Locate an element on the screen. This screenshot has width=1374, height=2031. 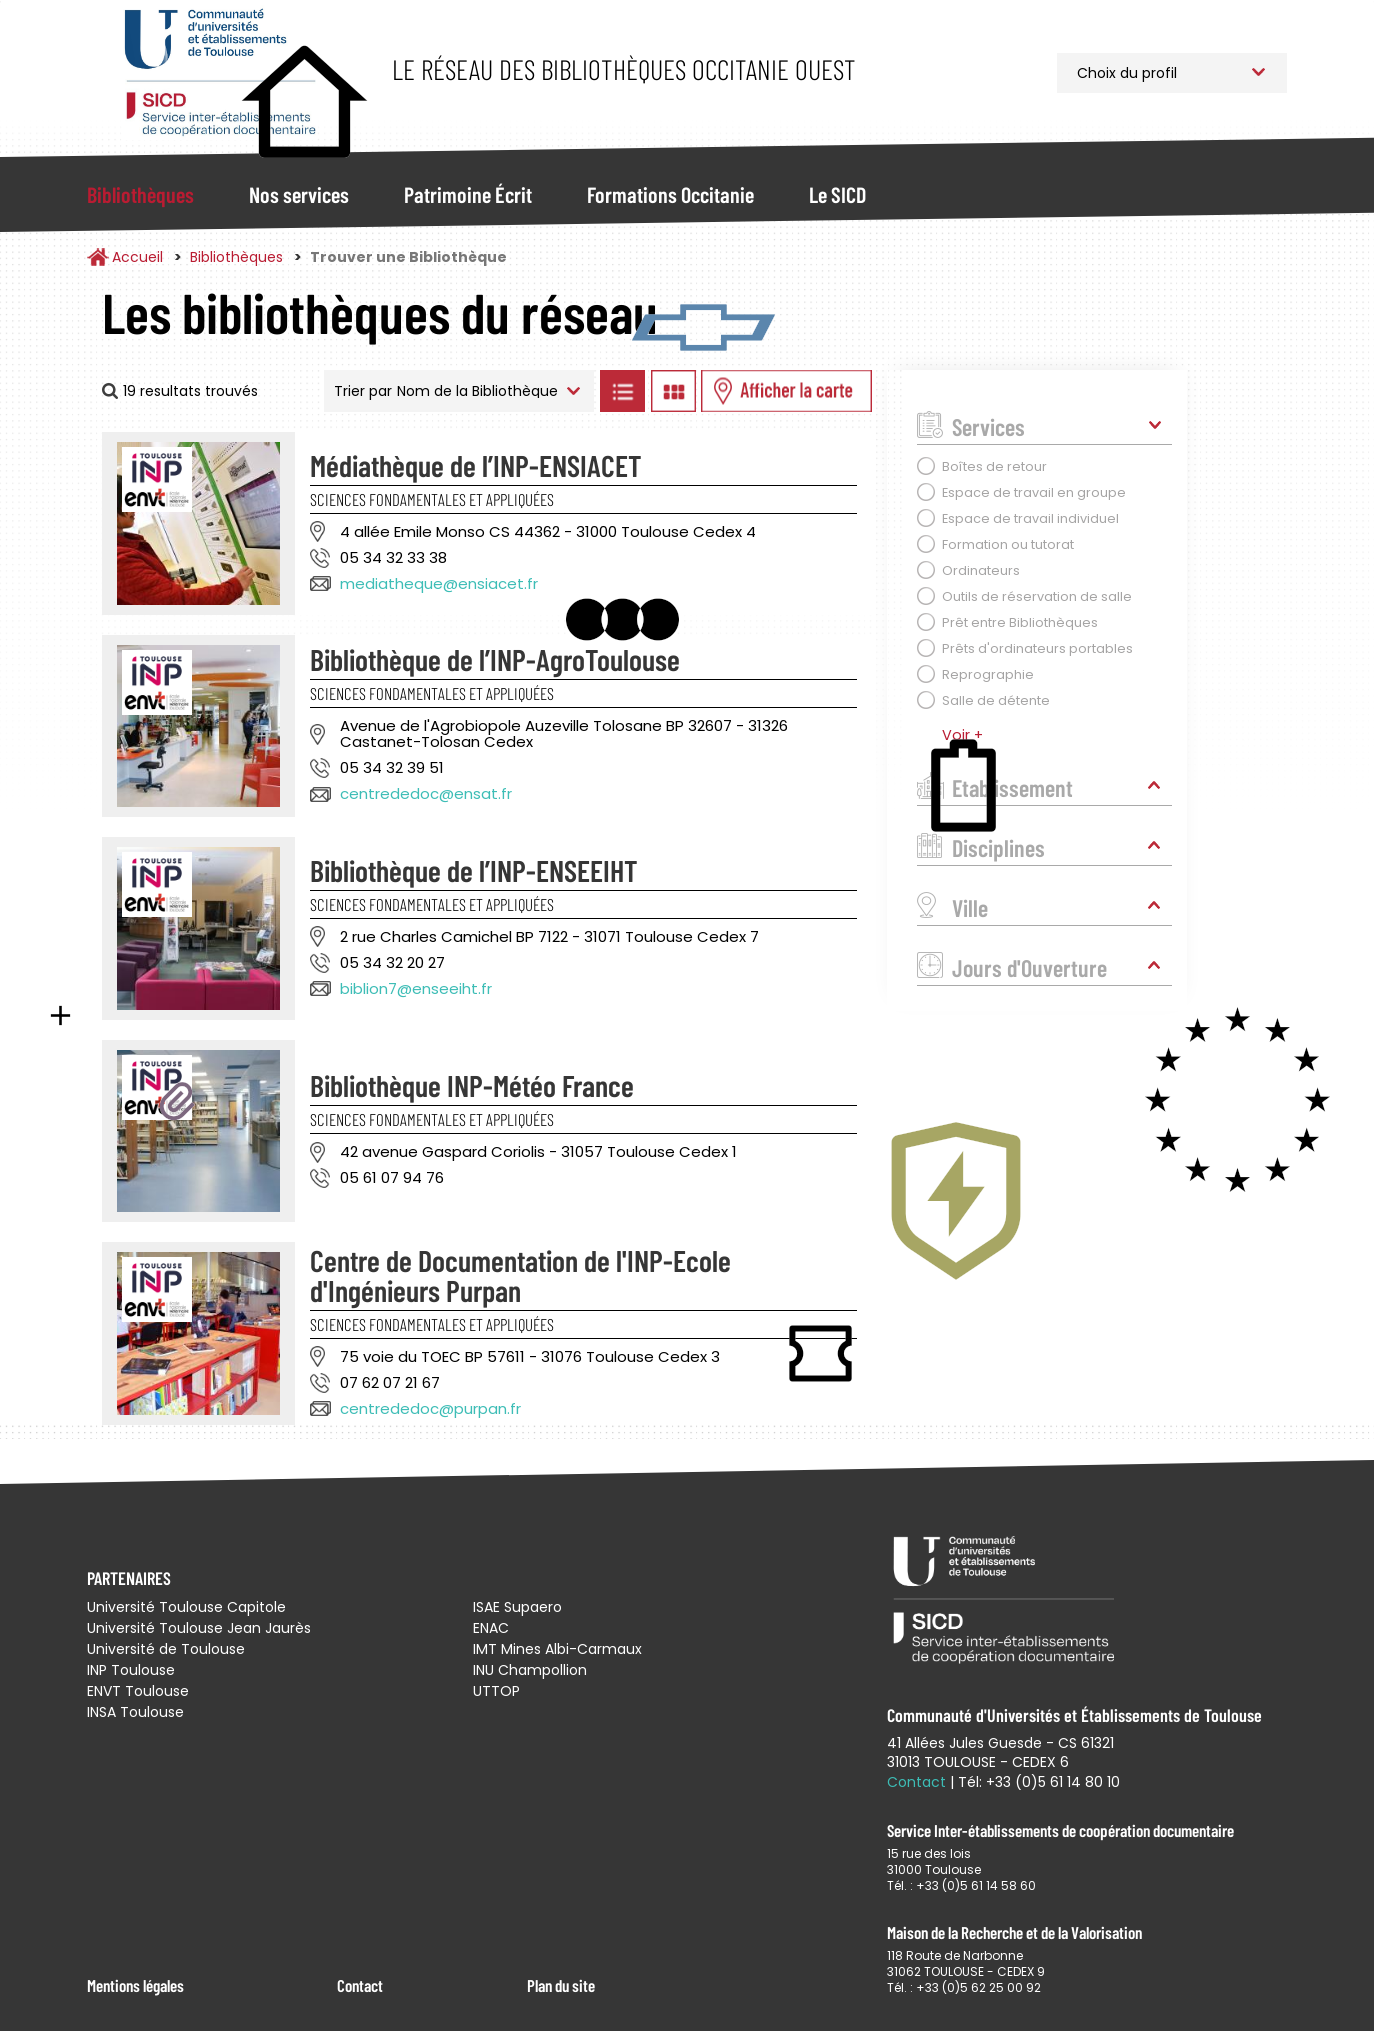
indicates low battery level is located at coordinates (963, 785).